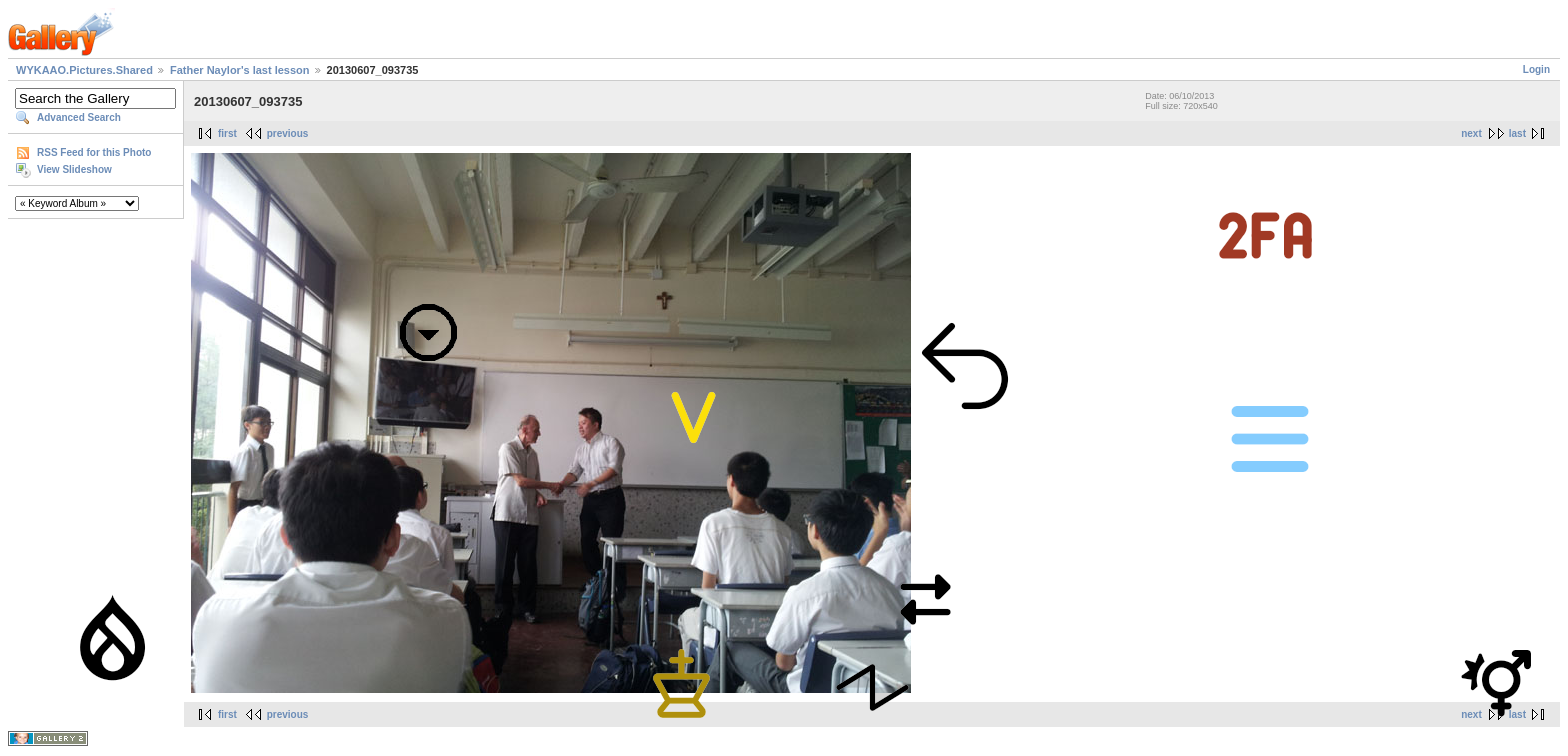 The width and height of the screenshot is (1568, 756). Describe the element at coordinates (925, 599) in the screenshot. I see `swap or exchange items` at that location.